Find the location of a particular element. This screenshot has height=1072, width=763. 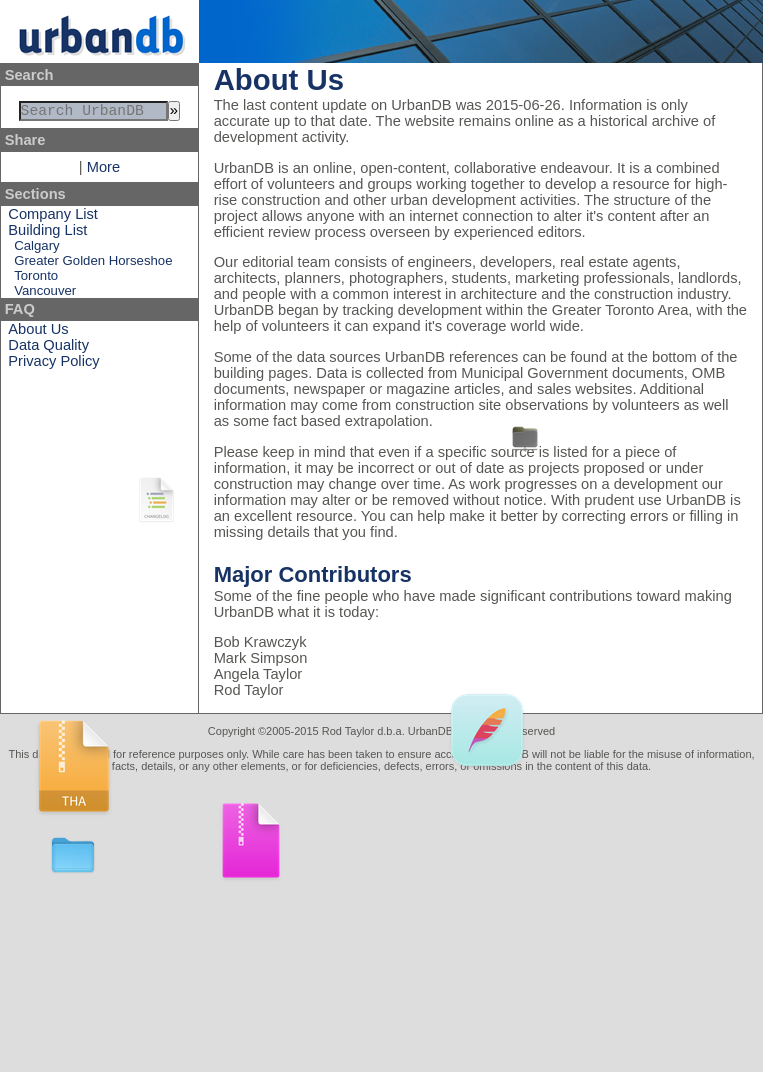

access a remote or network folder is located at coordinates (525, 438).